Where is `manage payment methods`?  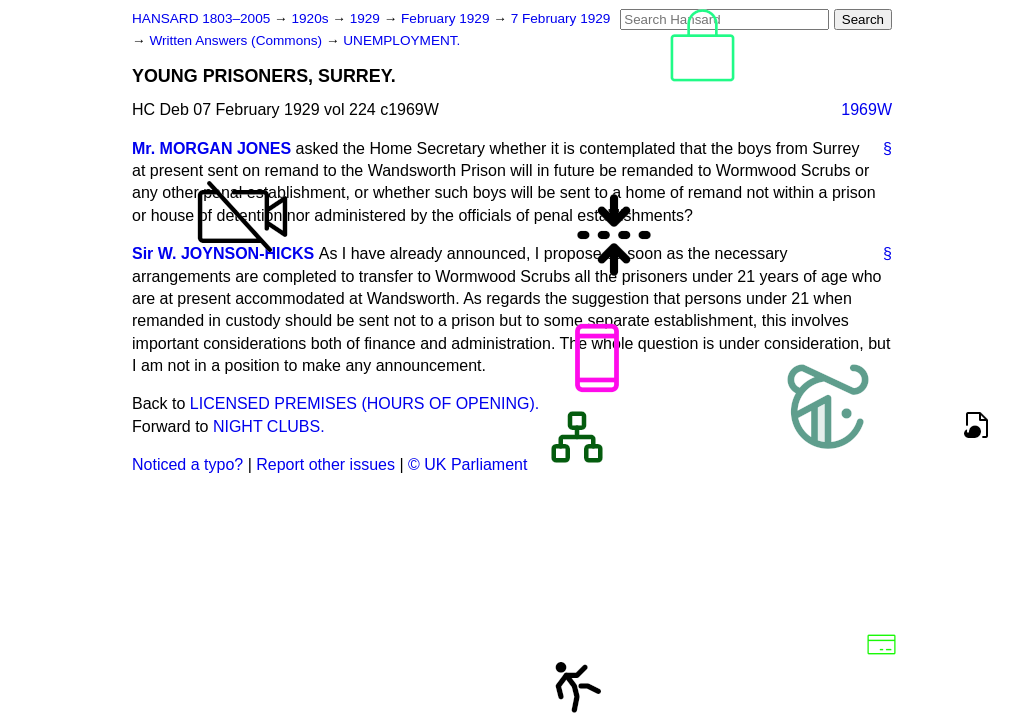 manage payment methods is located at coordinates (881, 644).